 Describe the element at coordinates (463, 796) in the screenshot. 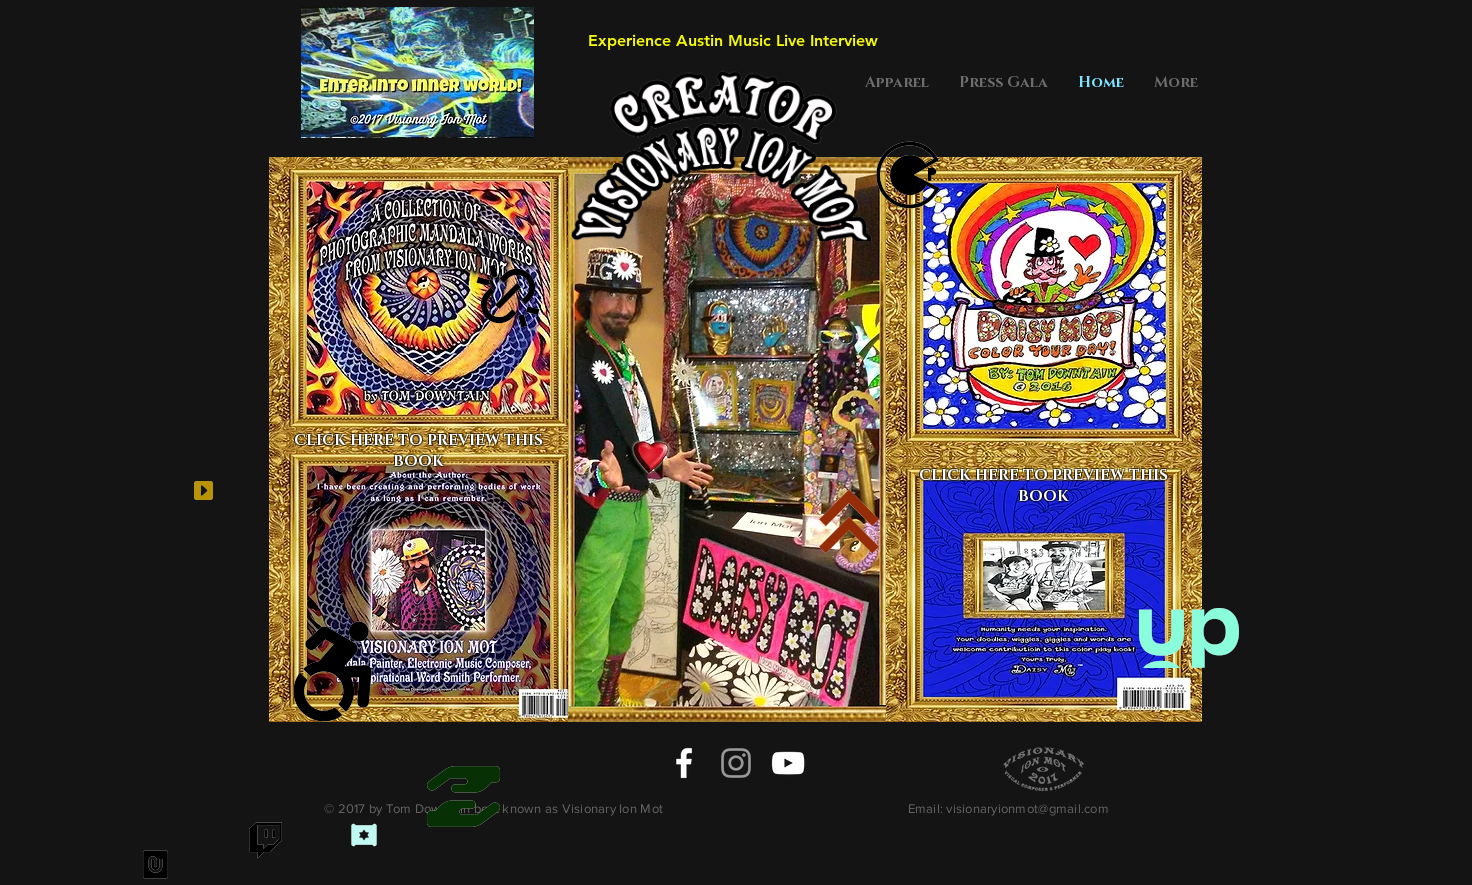

I see `indicates partnership or collaboration features` at that location.